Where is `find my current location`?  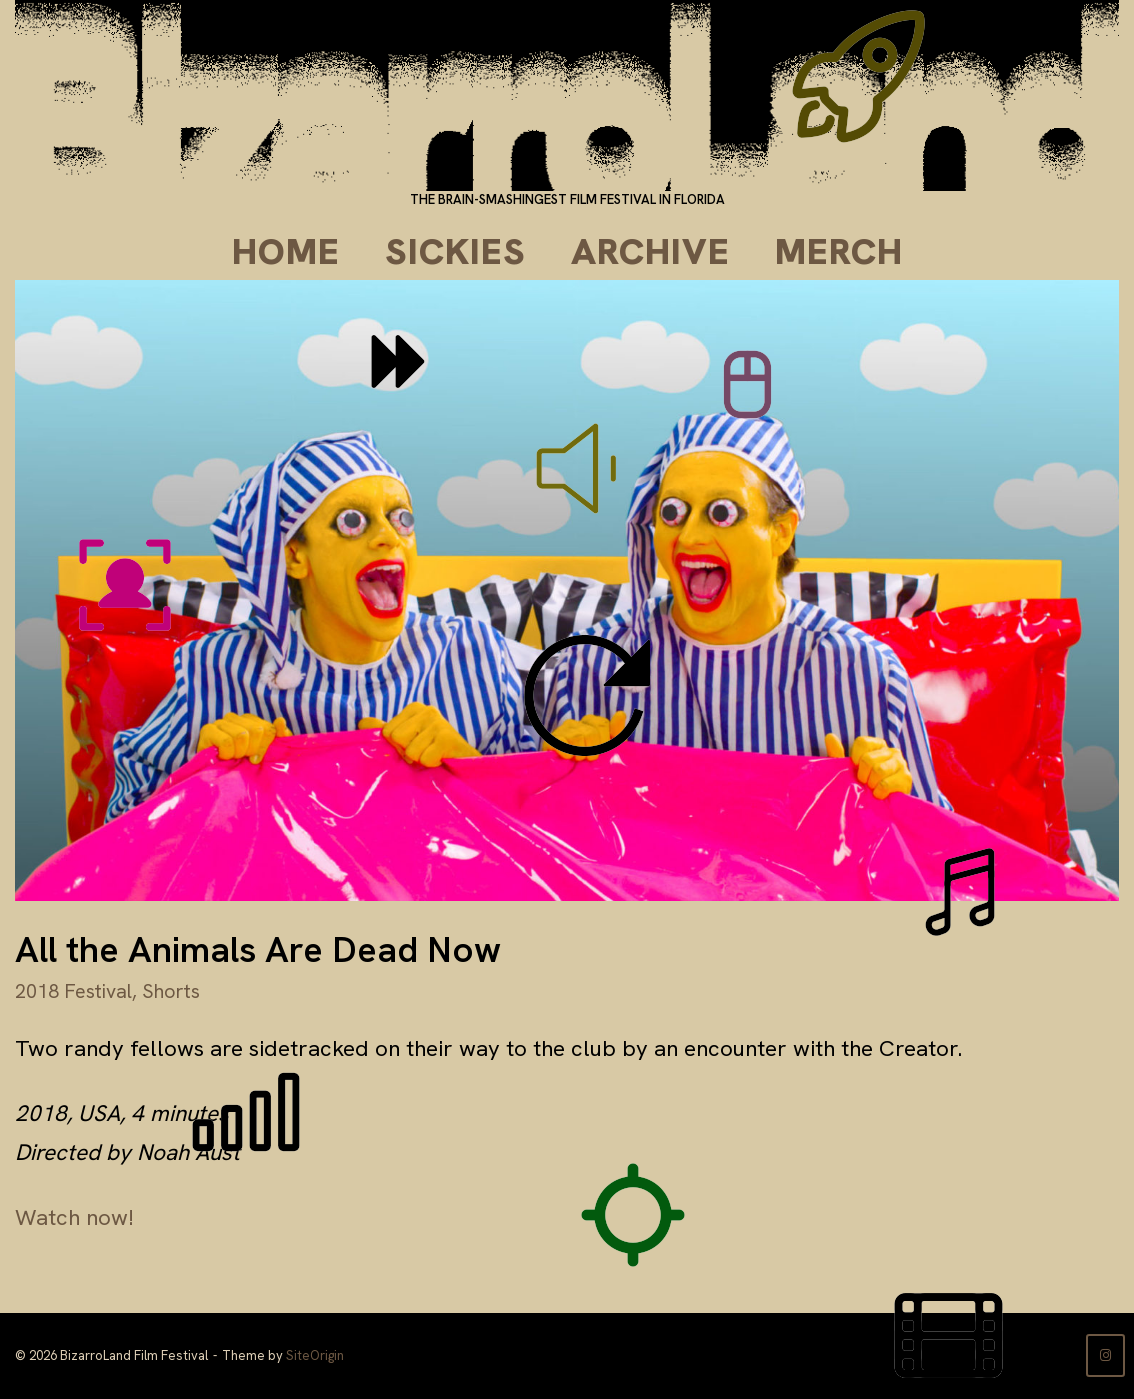 find my current location is located at coordinates (633, 1215).